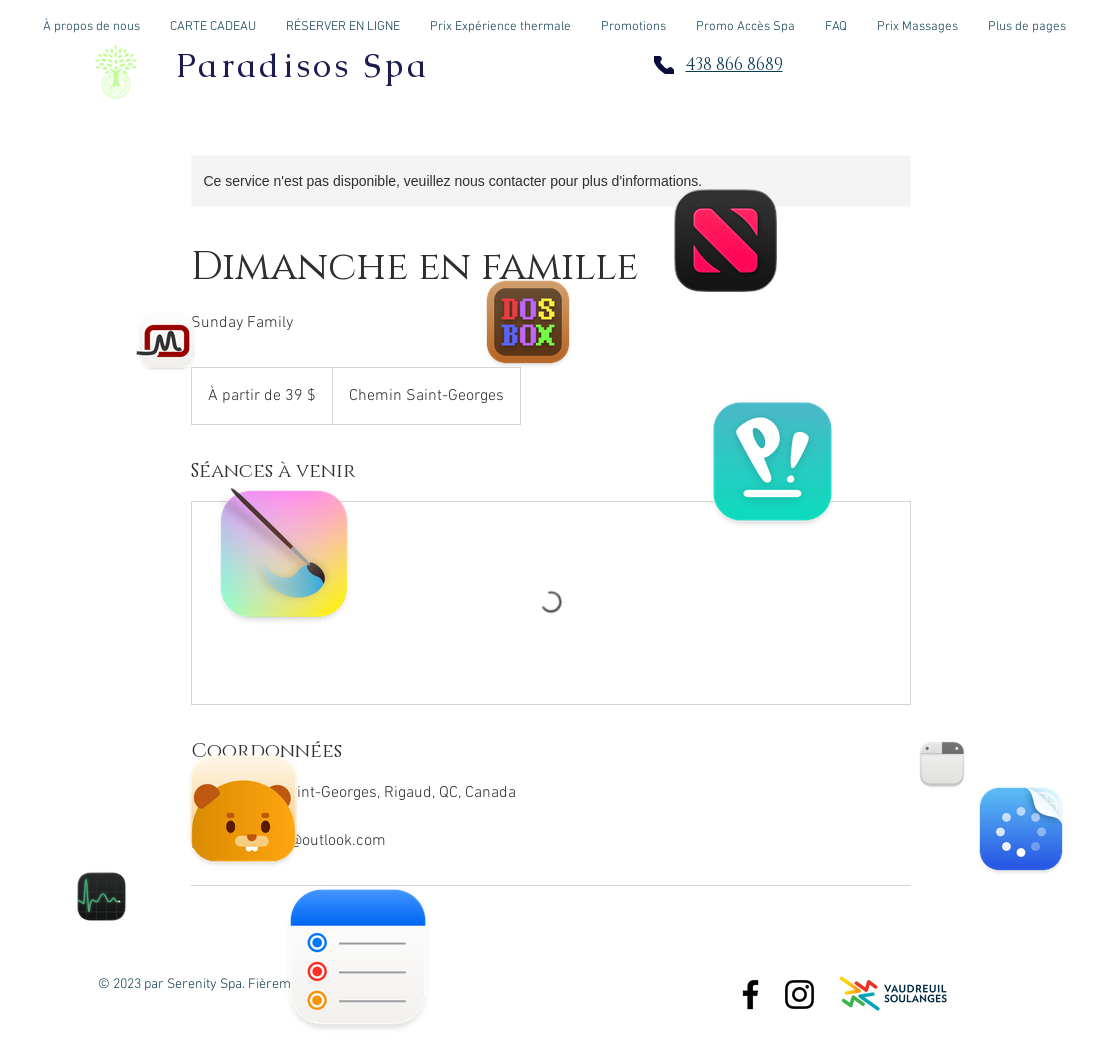 The image size is (1101, 1064). I want to click on launch dosbox-x emulator, so click(528, 322).